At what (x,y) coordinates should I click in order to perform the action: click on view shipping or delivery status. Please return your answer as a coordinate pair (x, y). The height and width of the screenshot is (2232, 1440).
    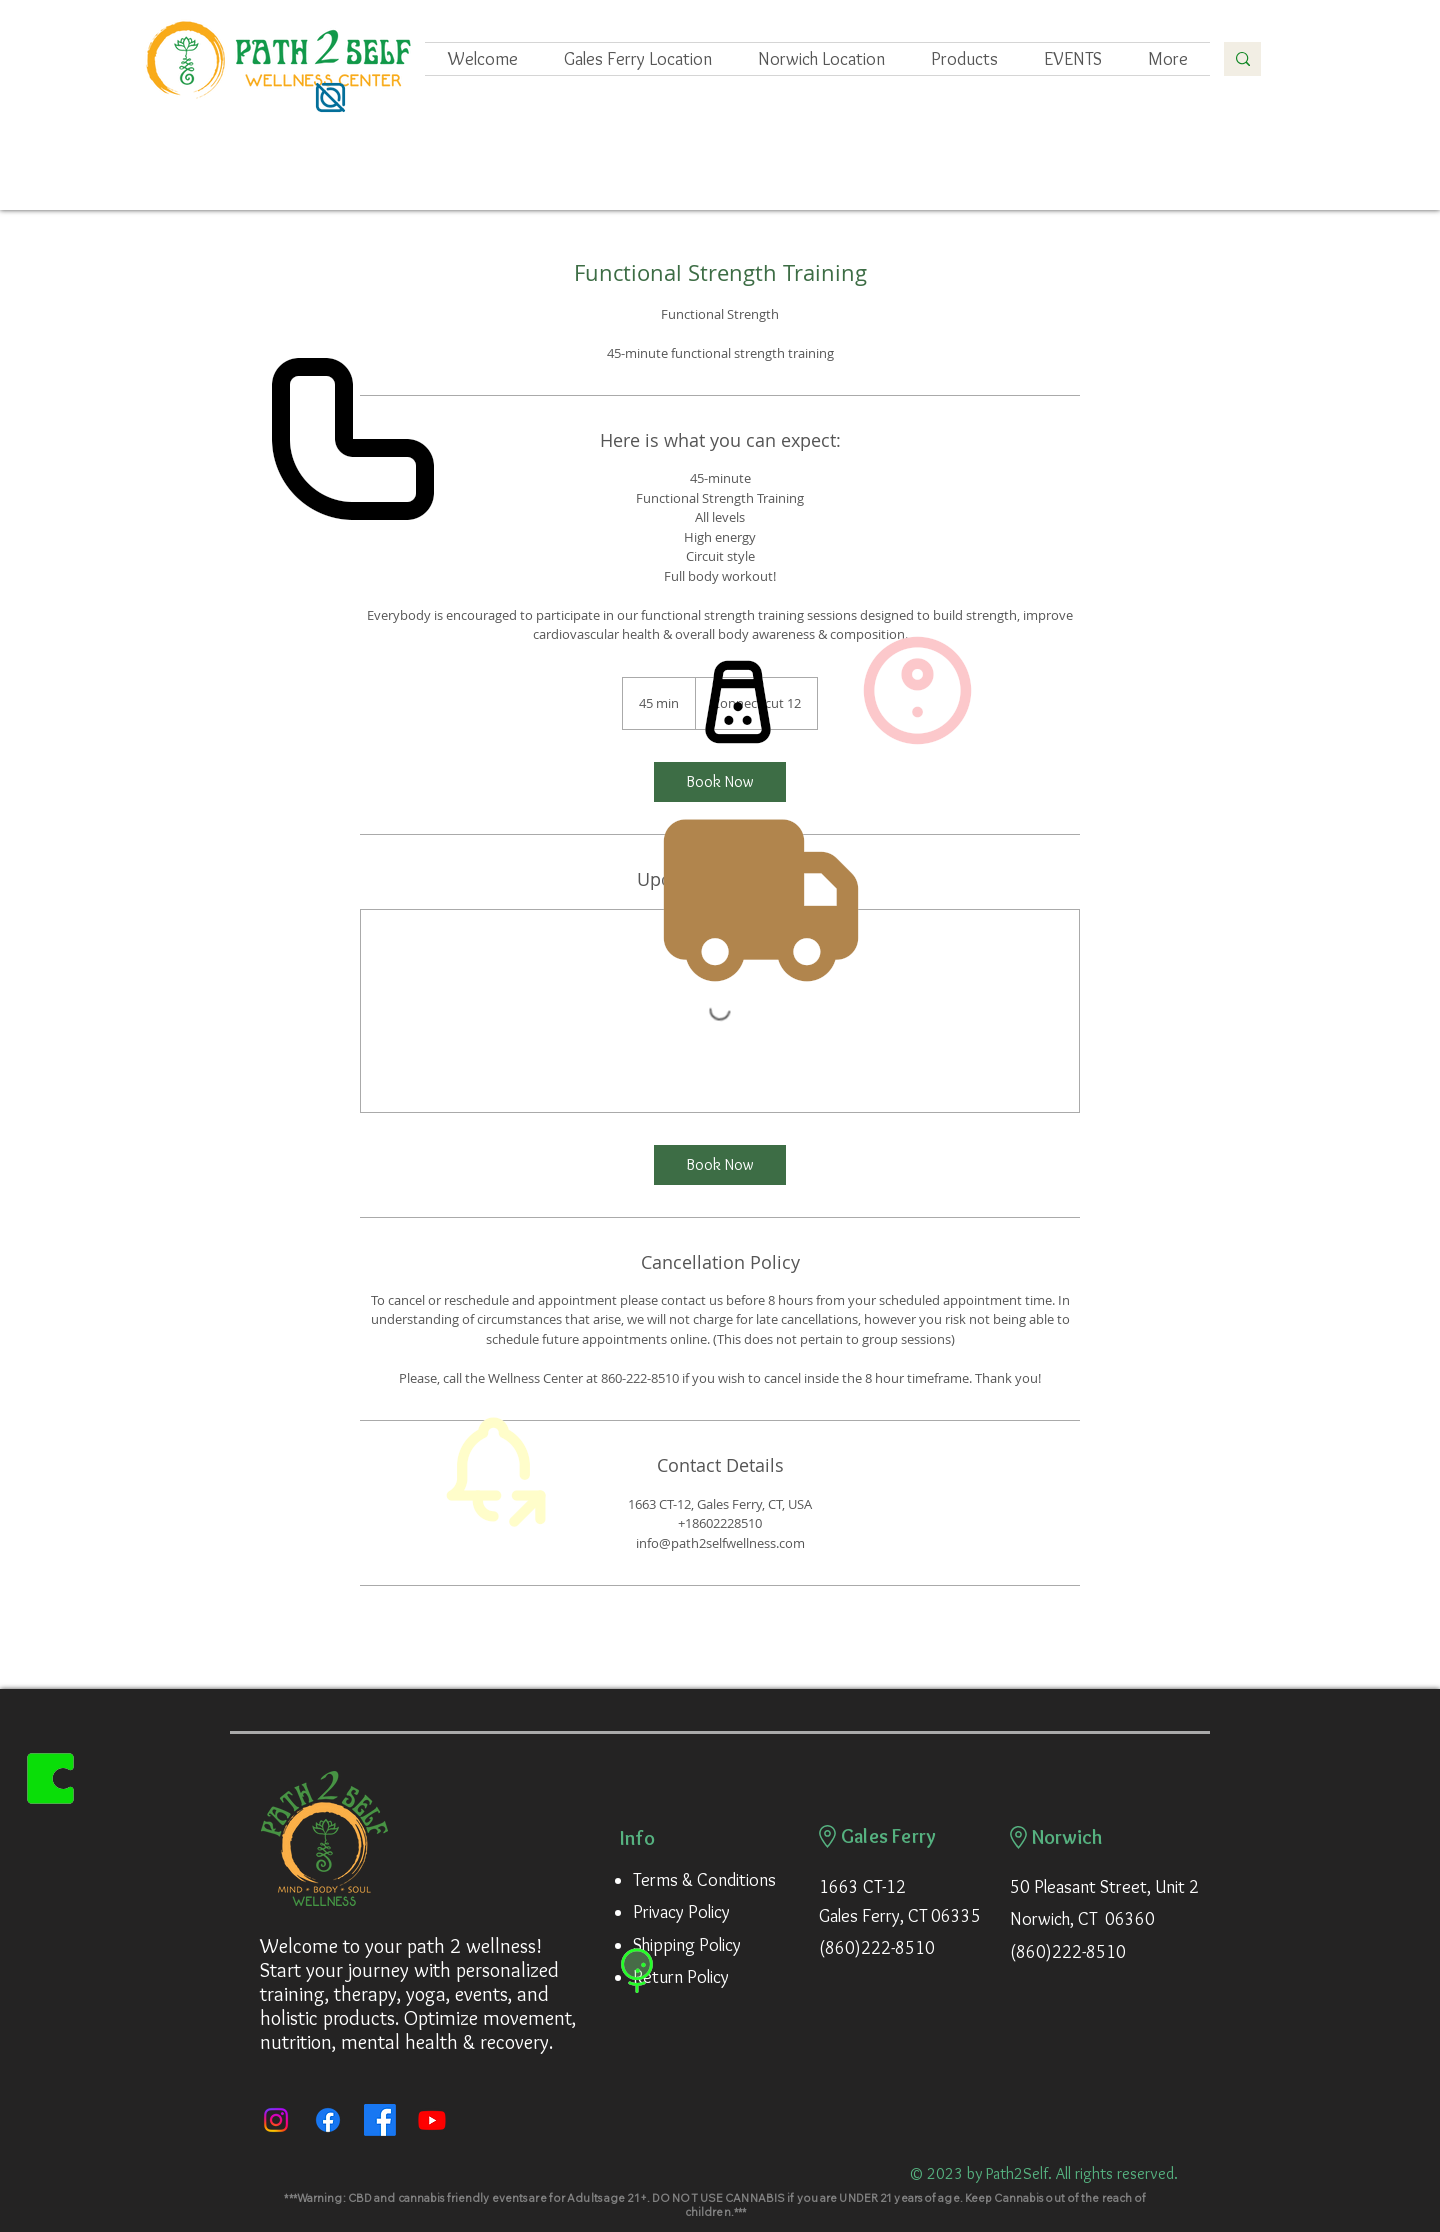
    Looking at the image, I should click on (761, 895).